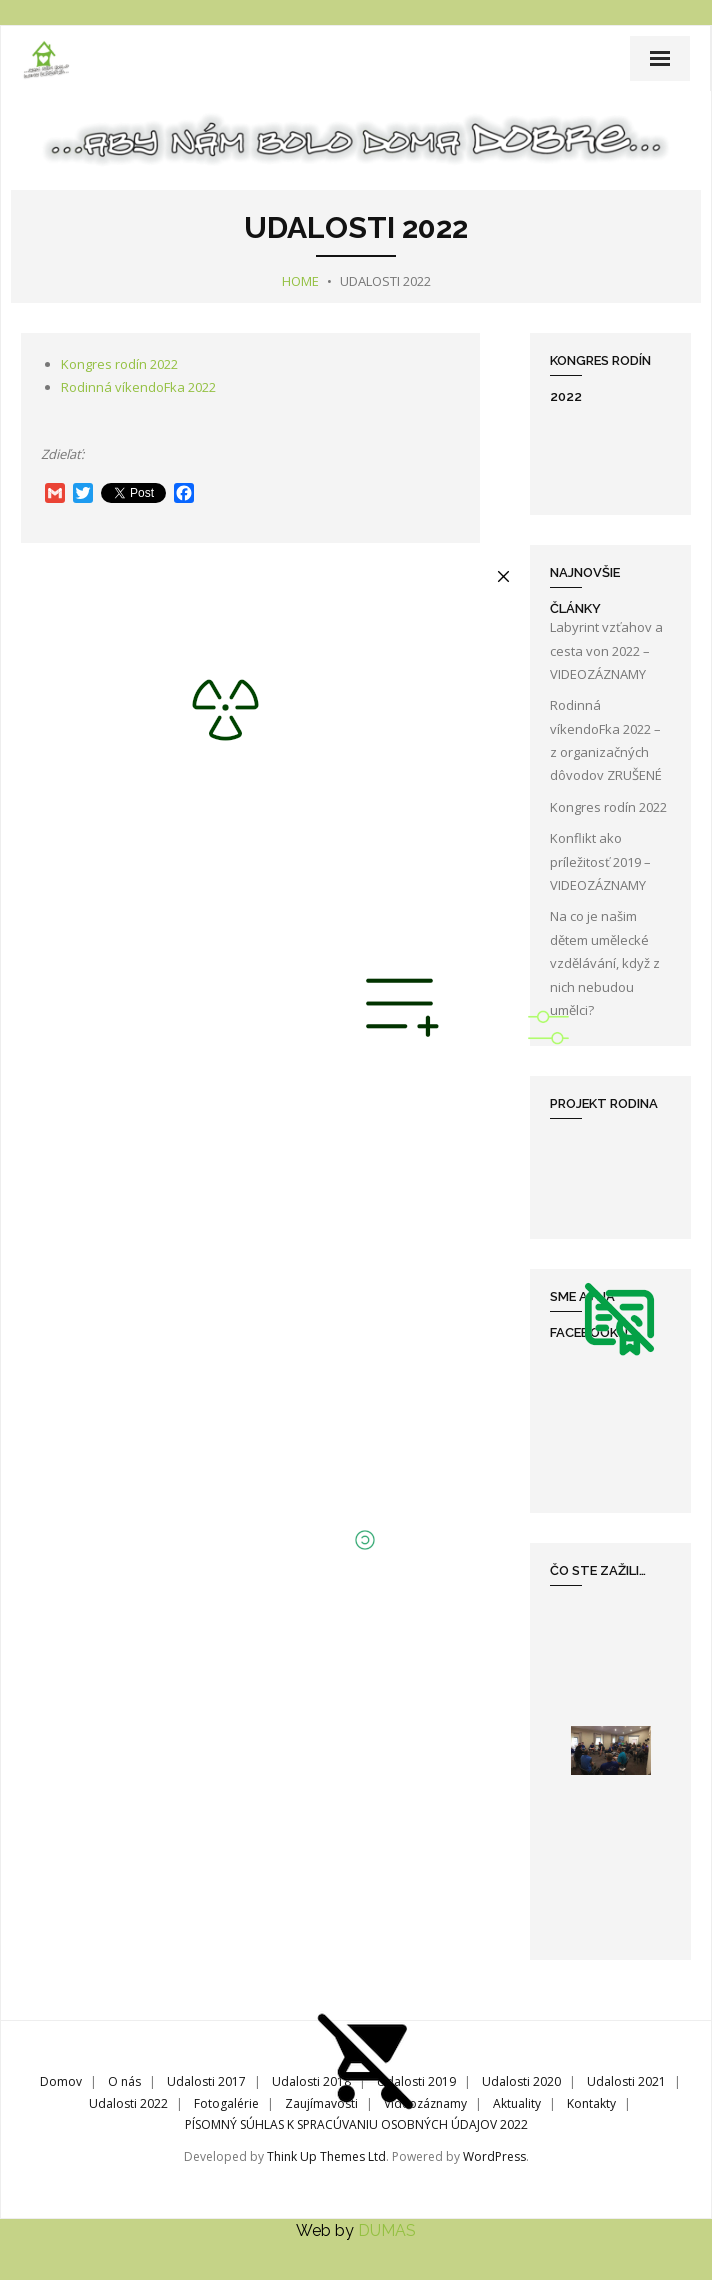 This screenshot has height=2280, width=712. Describe the element at coordinates (503, 576) in the screenshot. I see `close the current window or dialog` at that location.